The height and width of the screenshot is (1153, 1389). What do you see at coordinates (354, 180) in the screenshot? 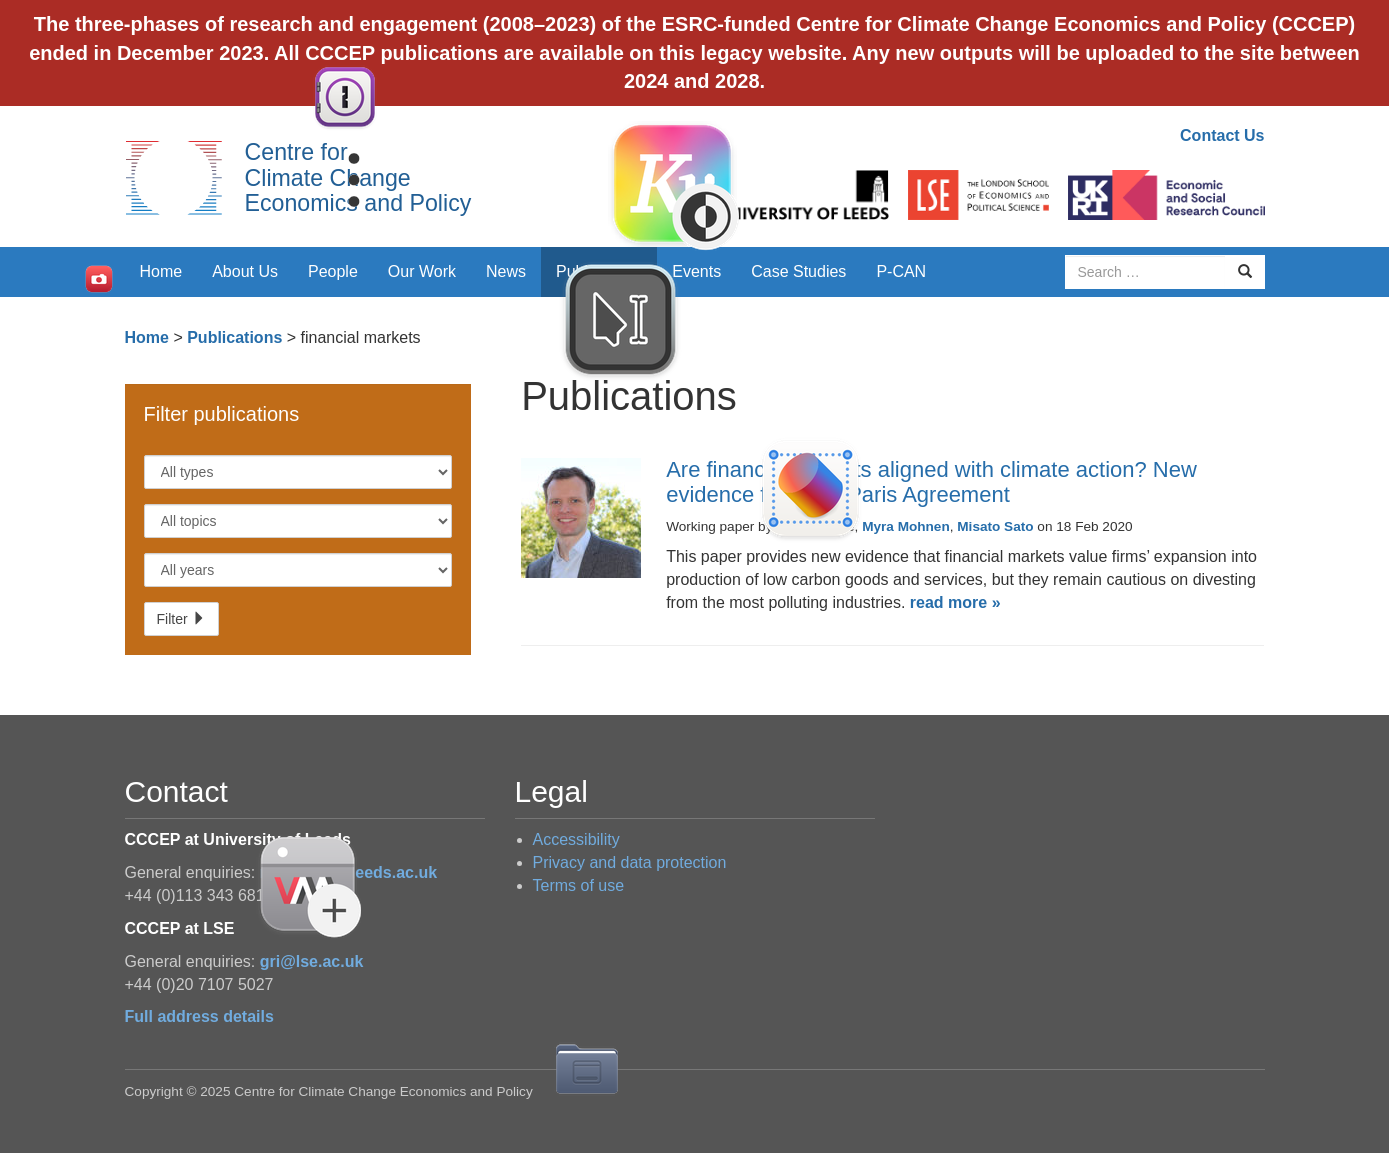
I see `access more options or settings` at bounding box center [354, 180].